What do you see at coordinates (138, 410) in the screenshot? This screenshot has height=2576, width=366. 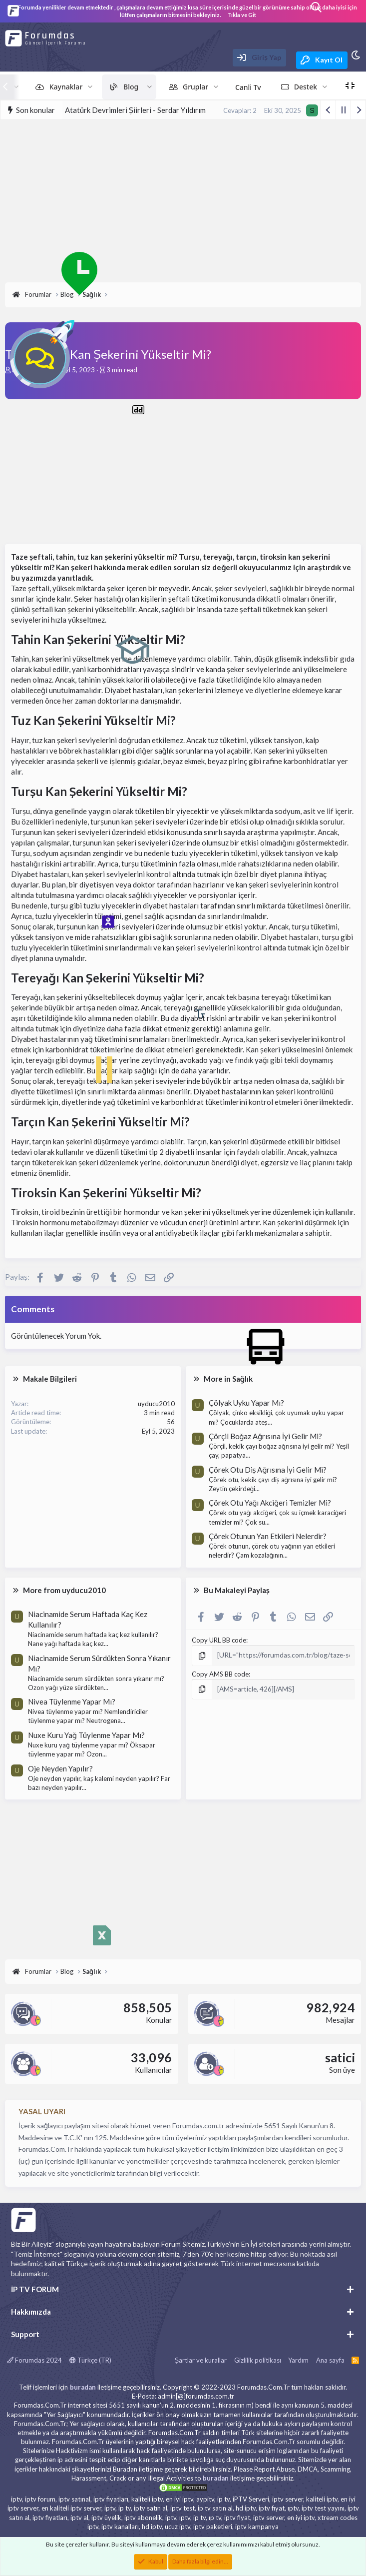 I see `deploy dog logo - a deployment automation service` at bounding box center [138, 410].